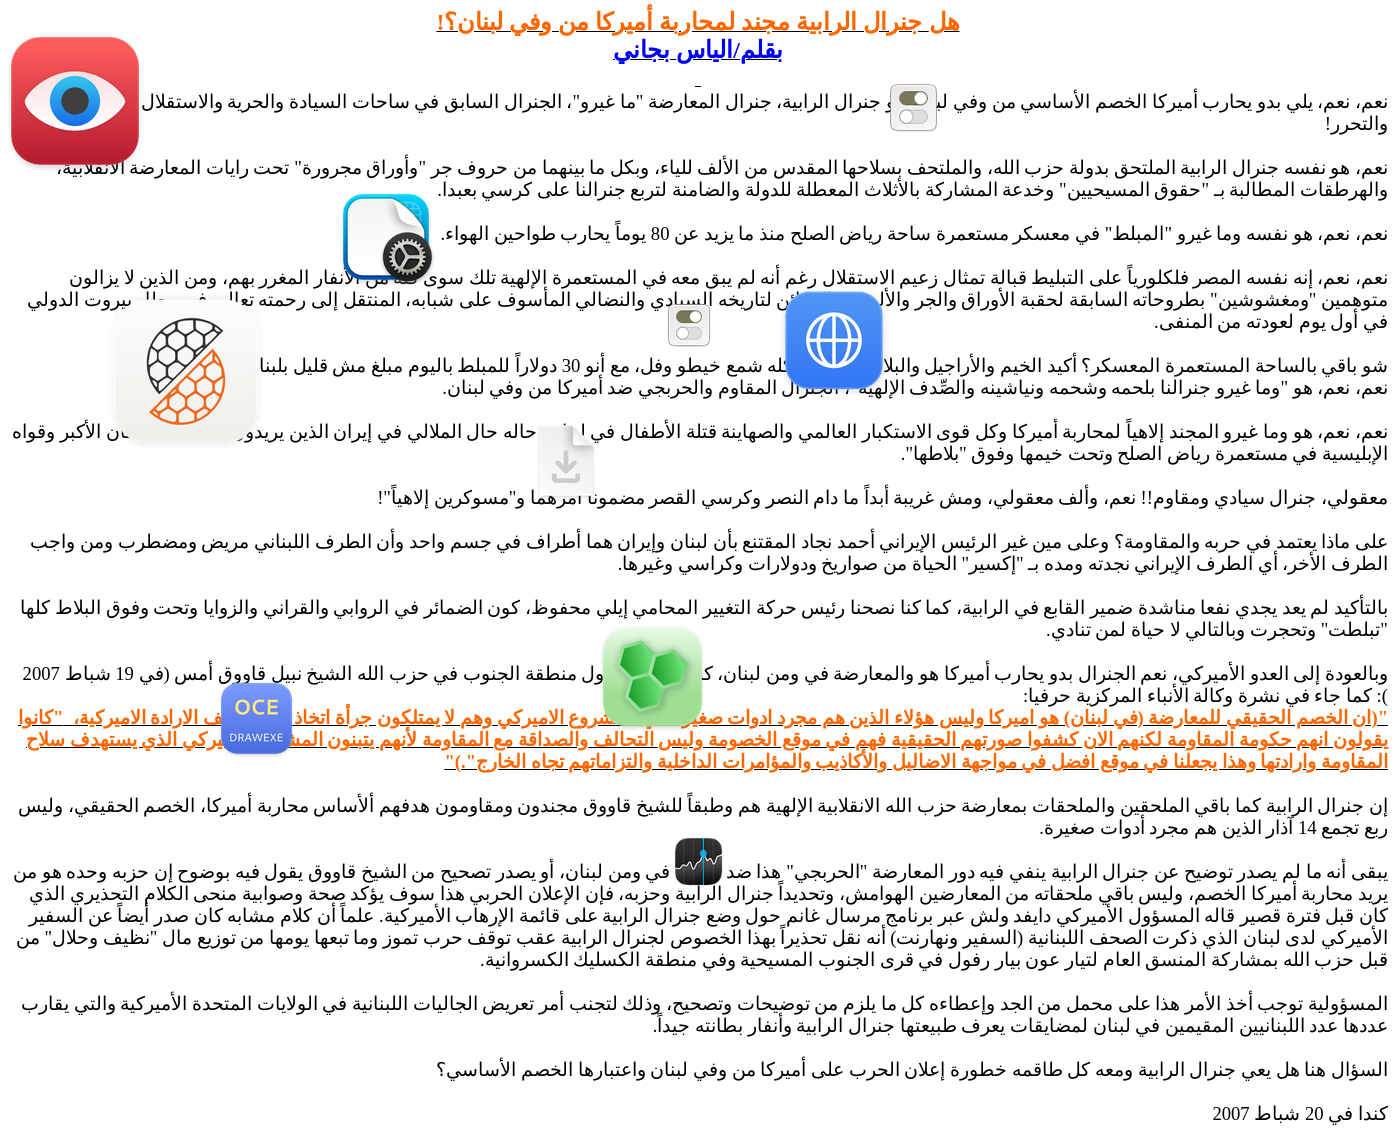  What do you see at coordinates (834, 342) in the screenshot?
I see `open BitTorrent app settings` at bounding box center [834, 342].